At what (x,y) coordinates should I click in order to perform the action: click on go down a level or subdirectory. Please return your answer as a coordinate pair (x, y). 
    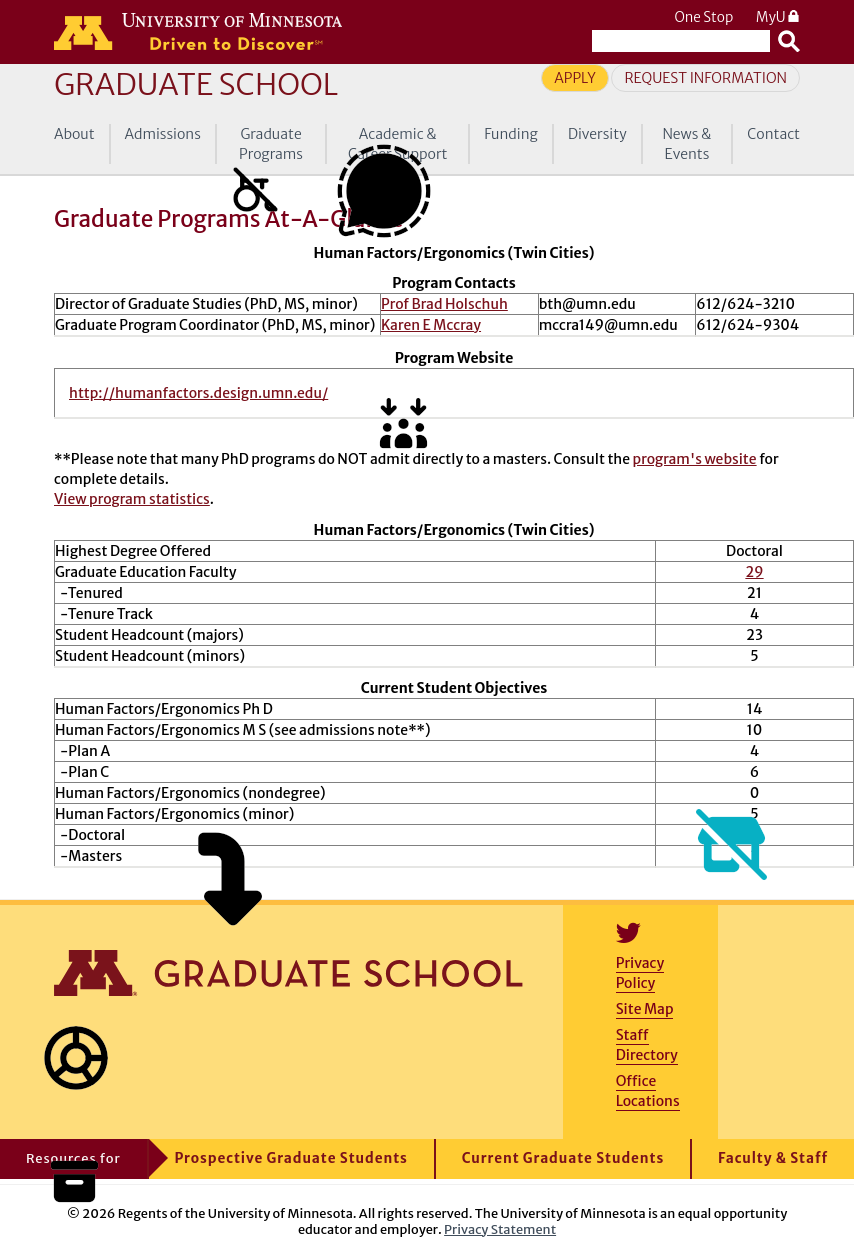
    Looking at the image, I should click on (233, 879).